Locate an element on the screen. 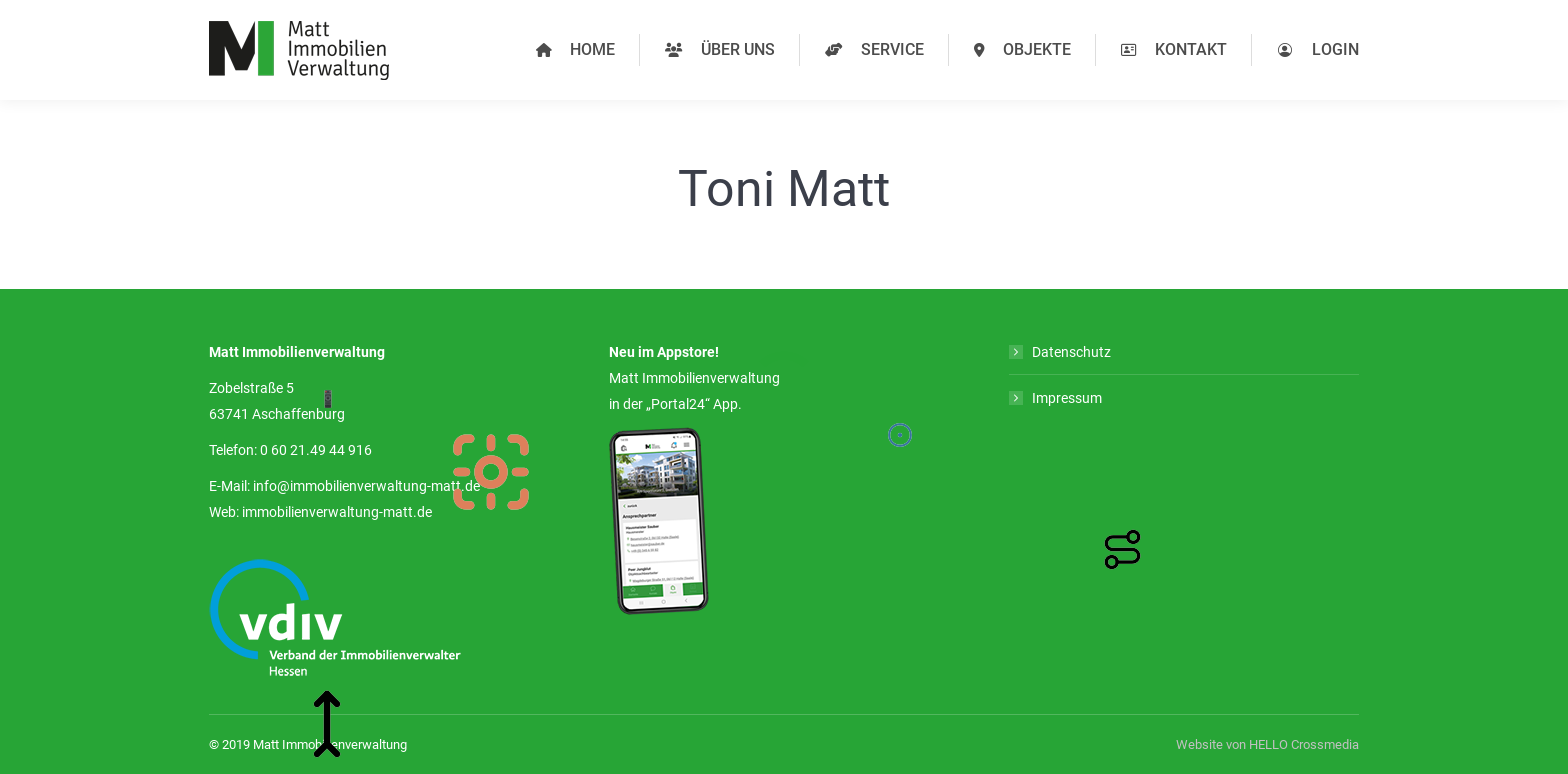 The width and height of the screenshot is (1568, 774). activate camera or photo sensor is located at coordinates (491, 472).